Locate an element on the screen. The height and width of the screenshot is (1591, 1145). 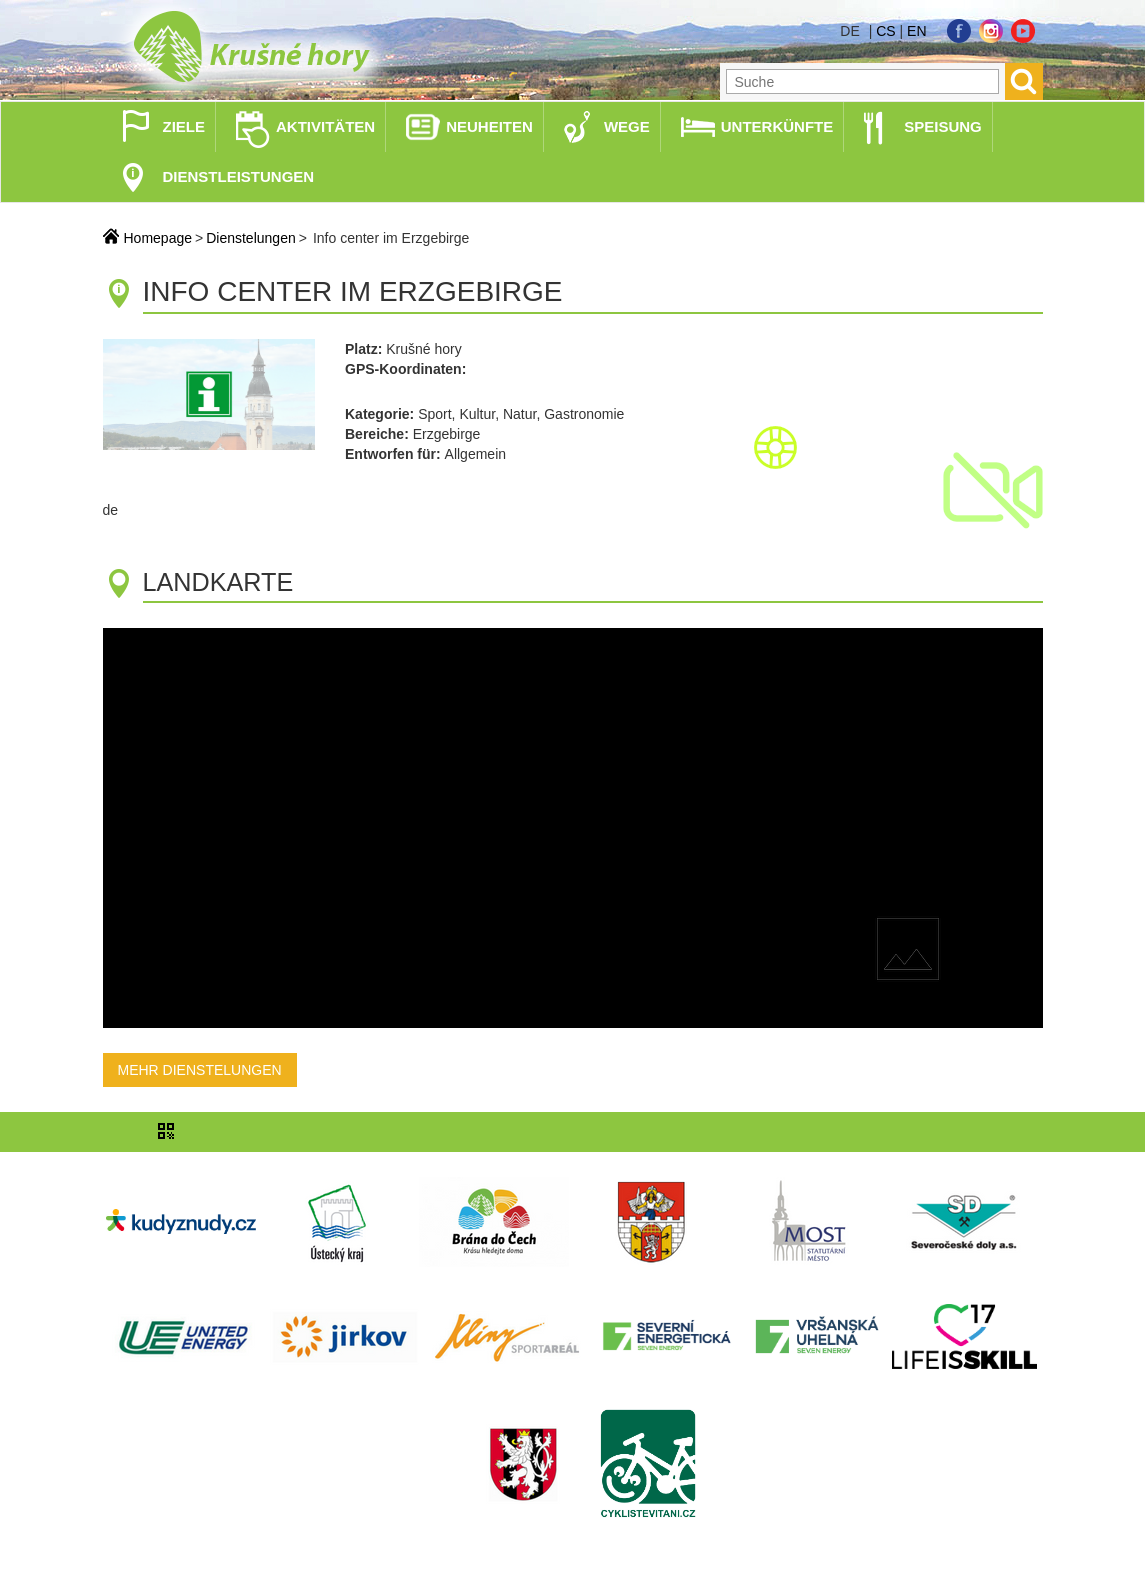
access help or support center is located at coordinates (775, 447).